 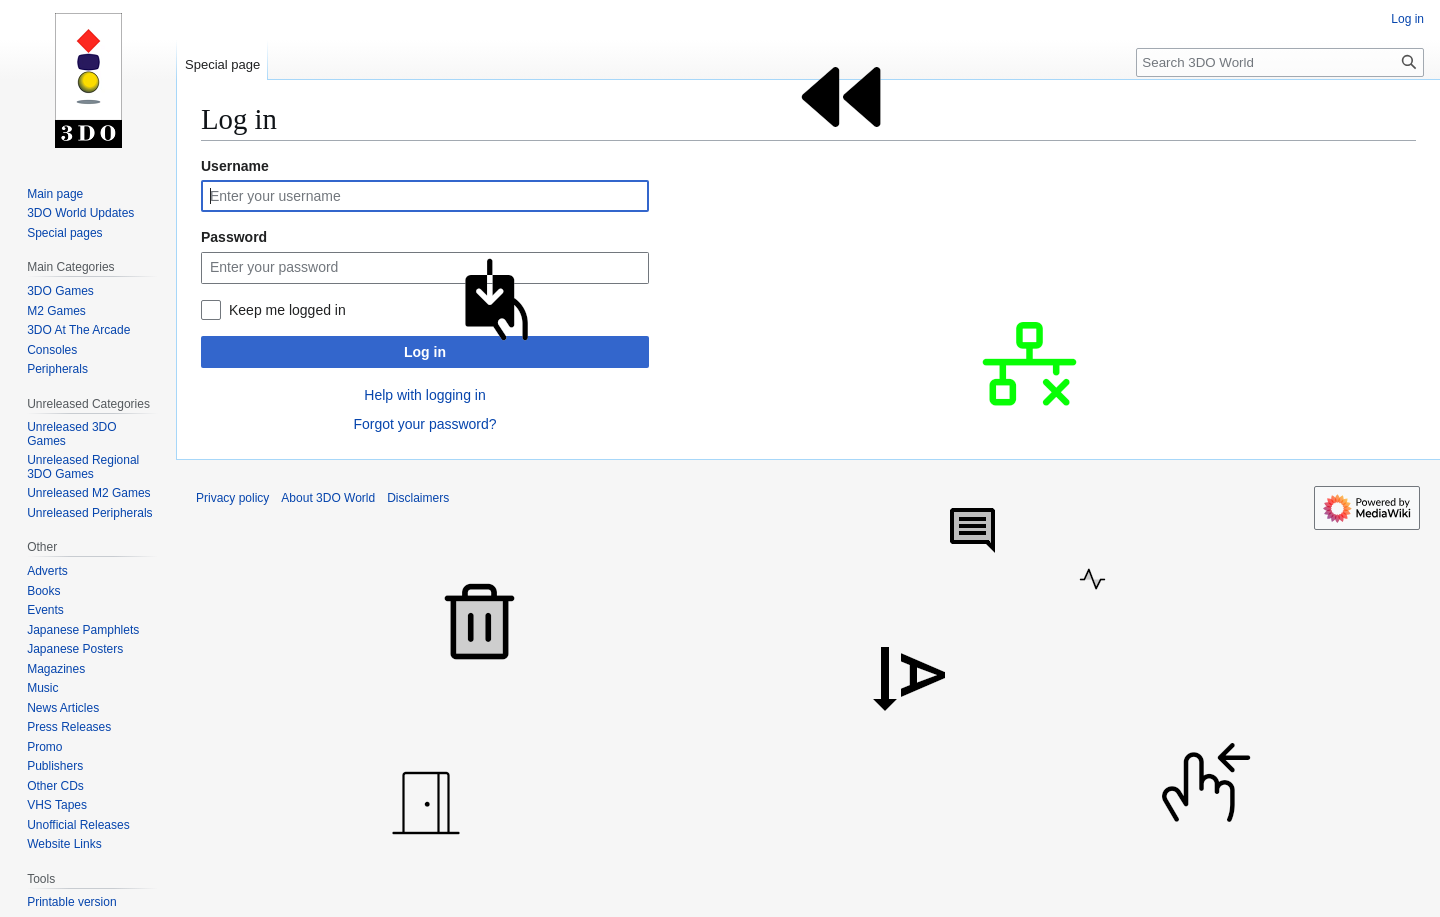 What do you see at coordinates (1092, 579) in the screenshot?
I see `view health or heart rate data` at bounding box center [1092, 579].